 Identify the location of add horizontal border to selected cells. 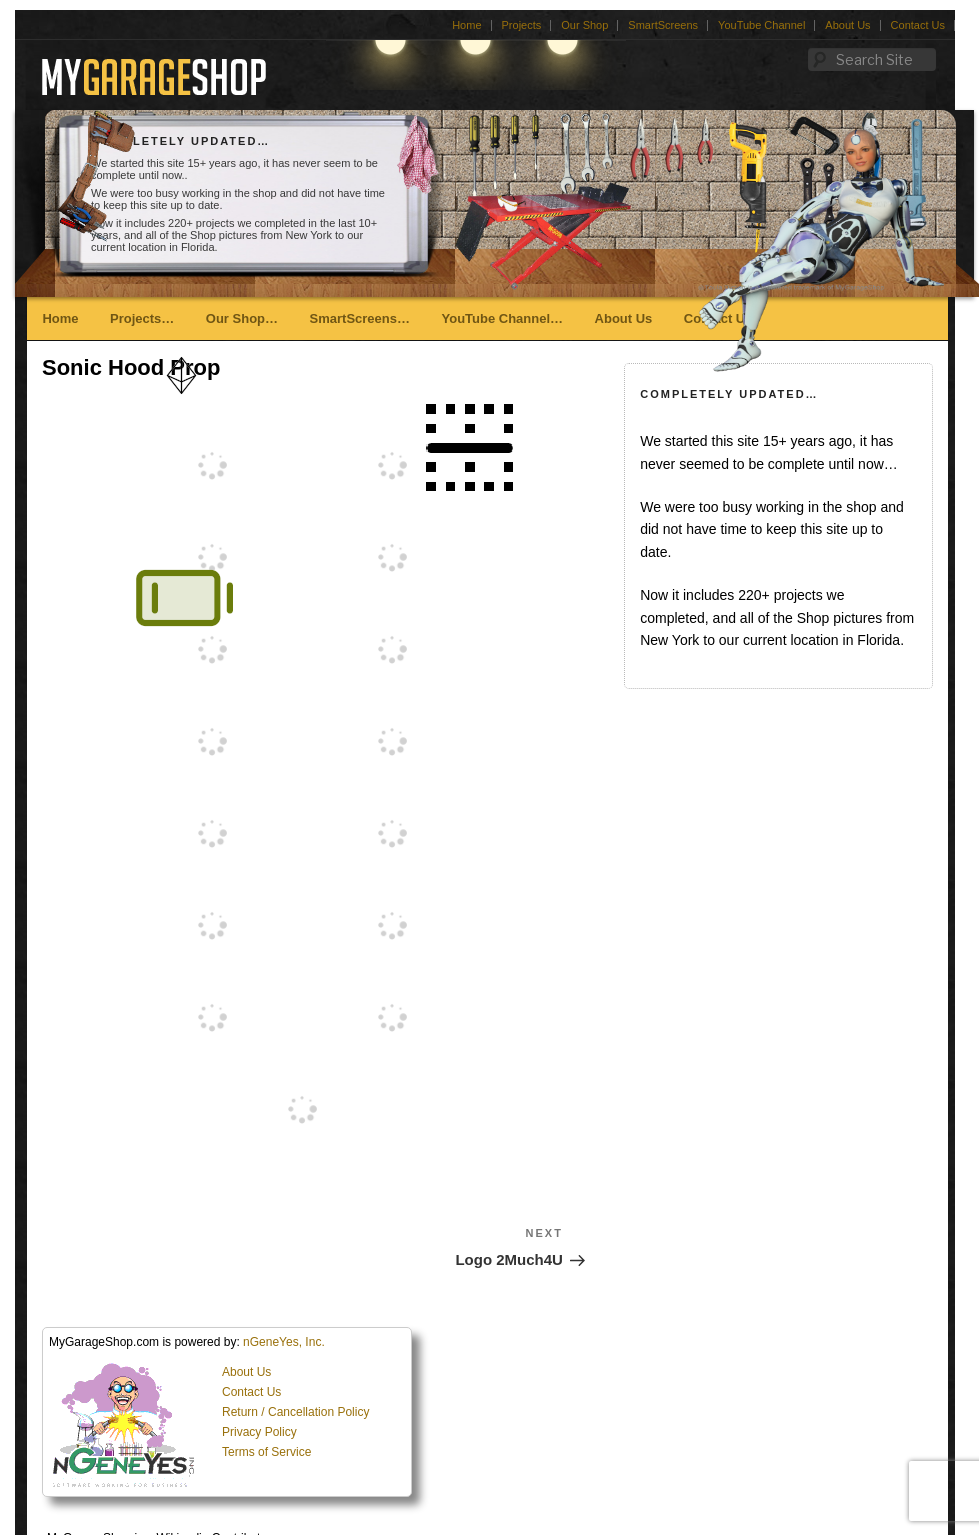
(470, 448).